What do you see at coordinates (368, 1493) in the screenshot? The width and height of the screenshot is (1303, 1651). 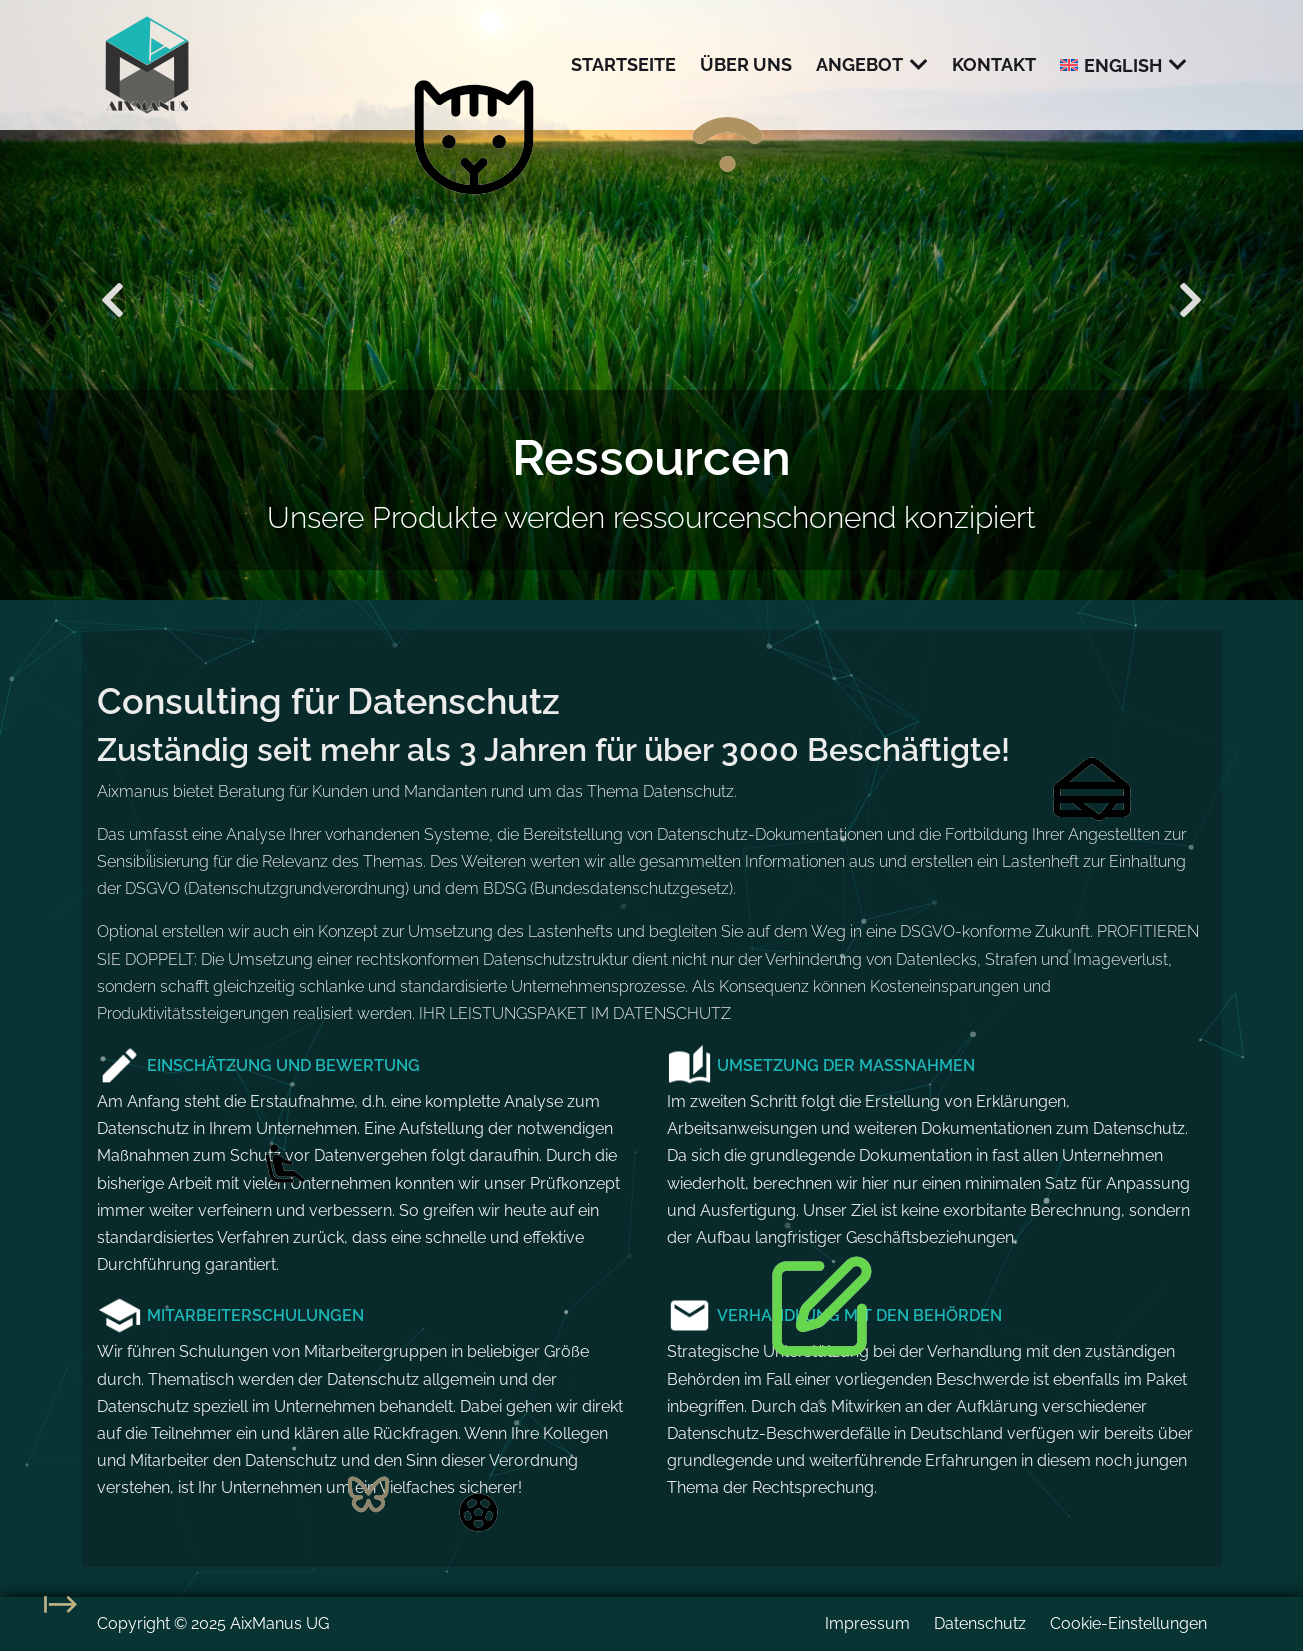 I see `open the Bluesky app` at bounding box center [368, 1493].